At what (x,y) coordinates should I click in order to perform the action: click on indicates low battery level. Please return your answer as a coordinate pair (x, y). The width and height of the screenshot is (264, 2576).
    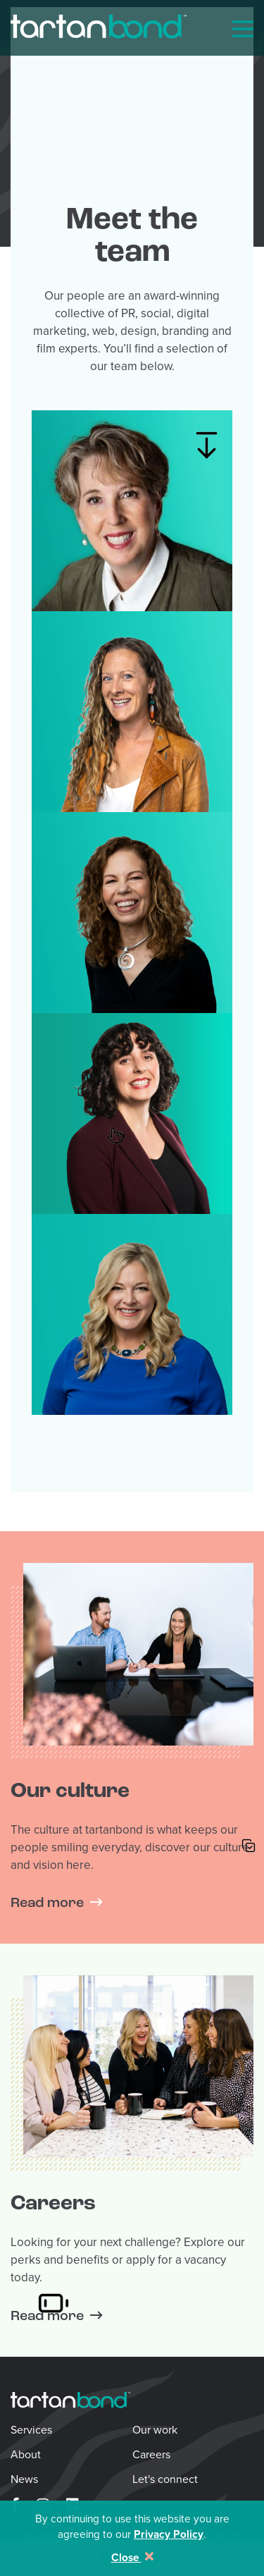
    Looking at the image, I should click on (54, 2303).